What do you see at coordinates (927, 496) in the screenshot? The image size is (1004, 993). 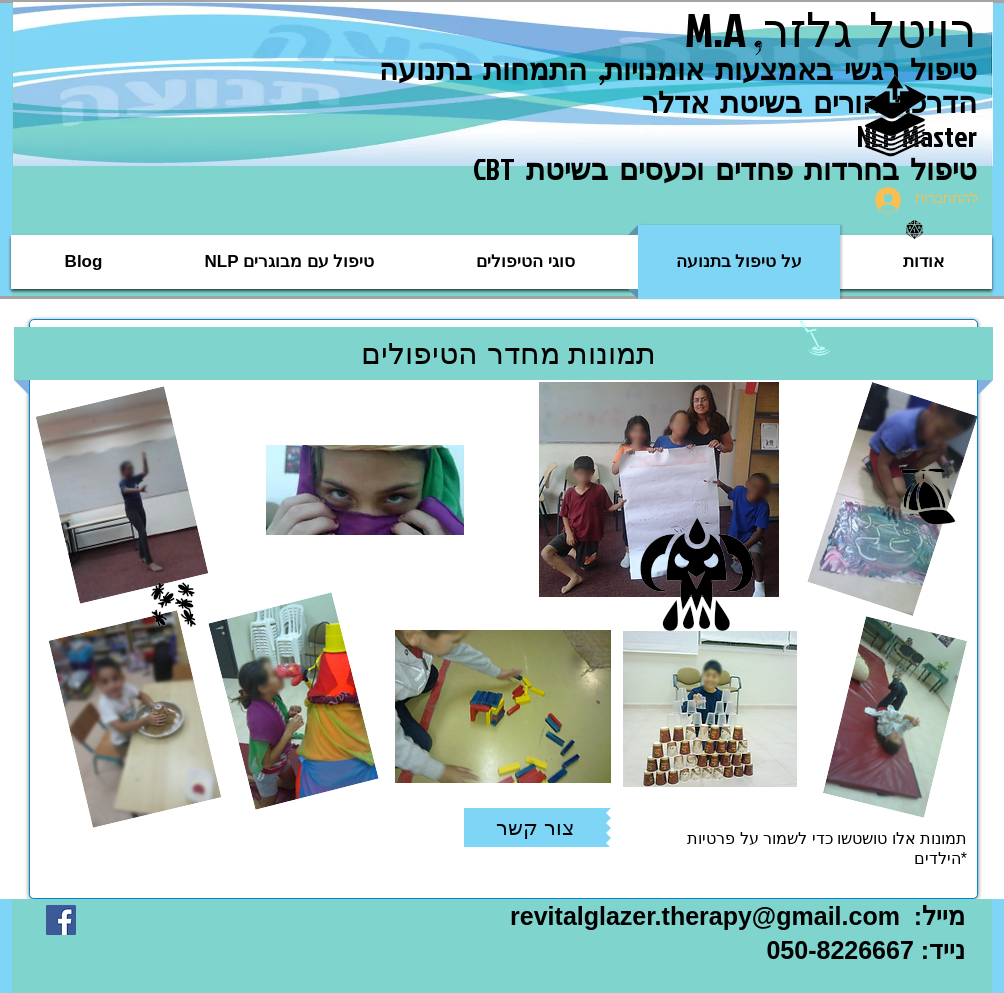 I see `select a playful or childlike avatar accessory` at bounding box center [927, 496].